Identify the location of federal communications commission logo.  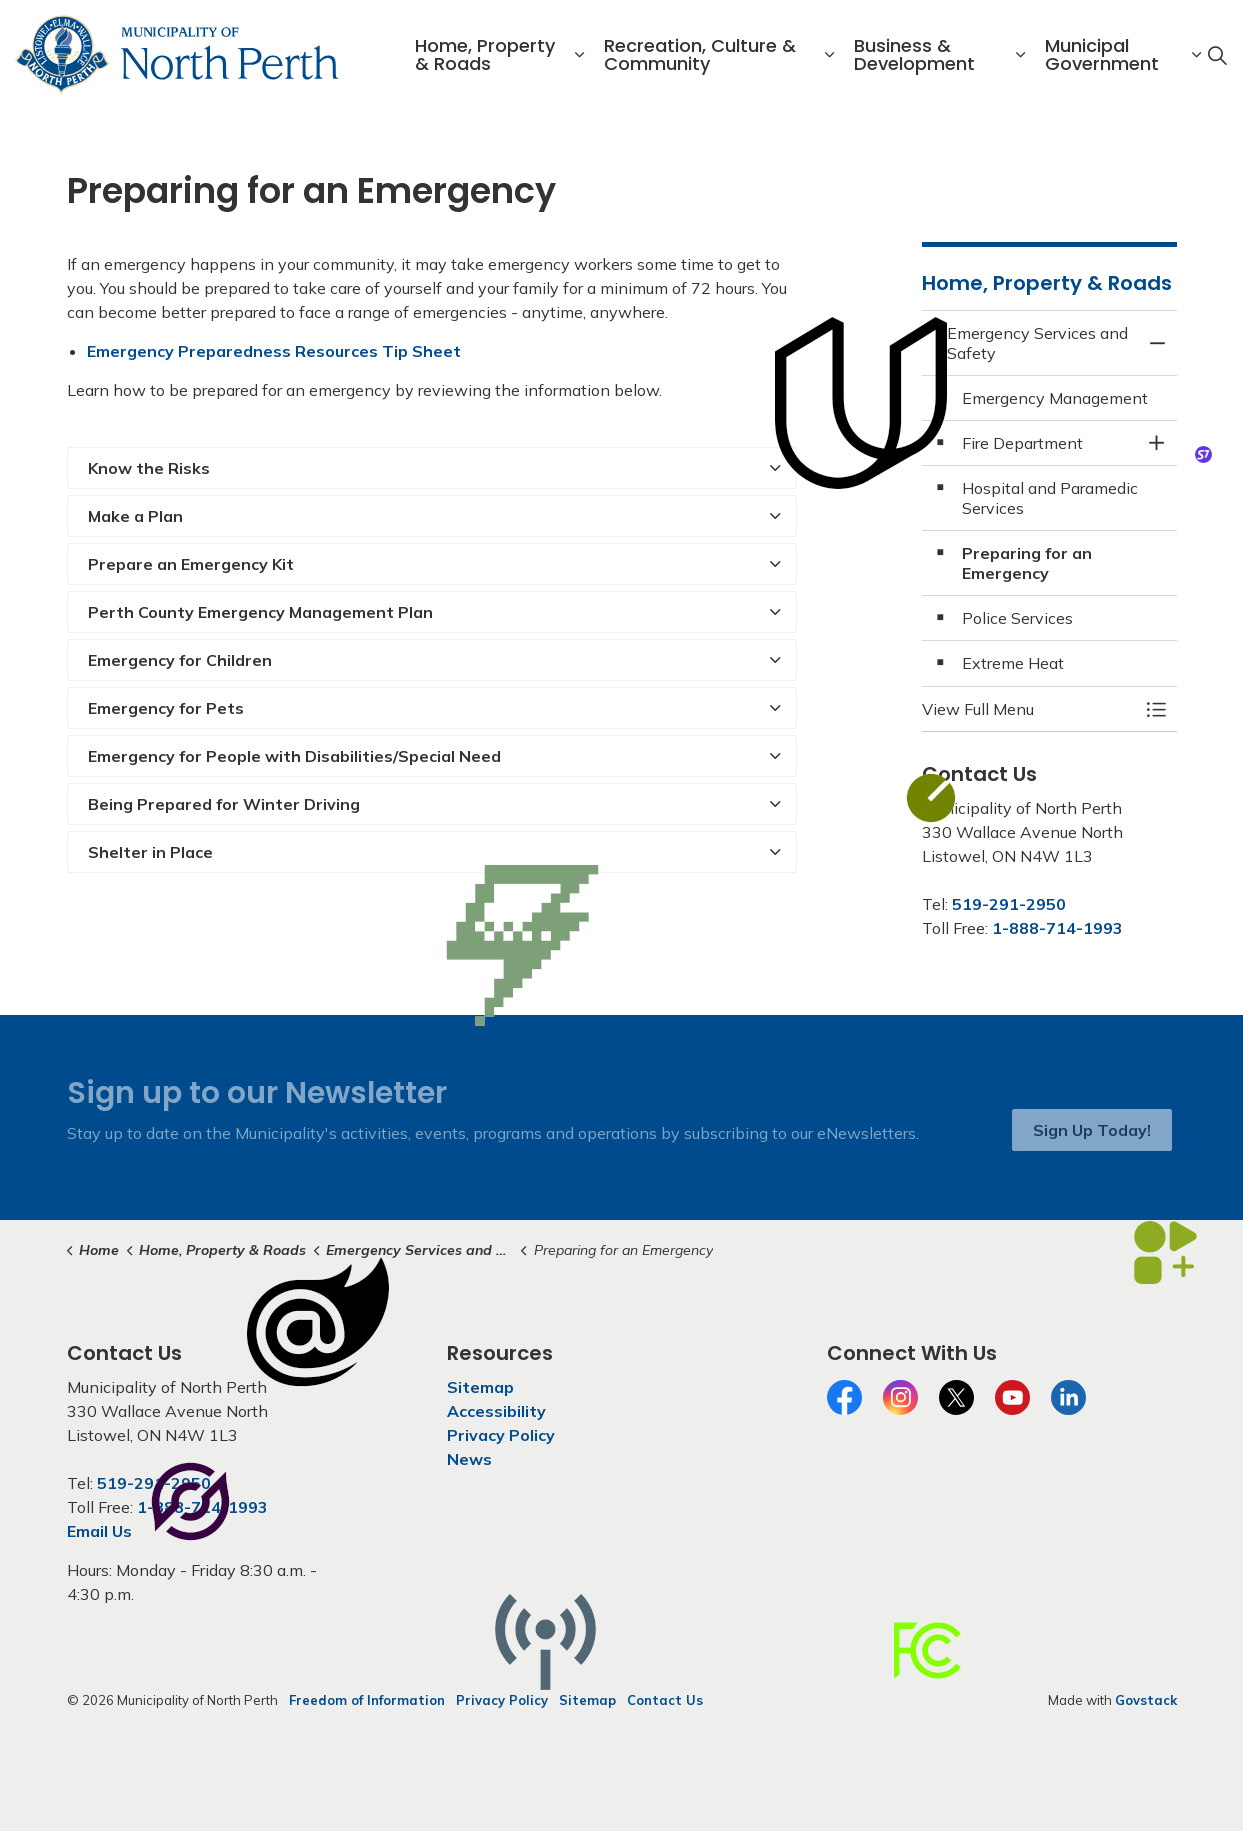
(927, 1650).